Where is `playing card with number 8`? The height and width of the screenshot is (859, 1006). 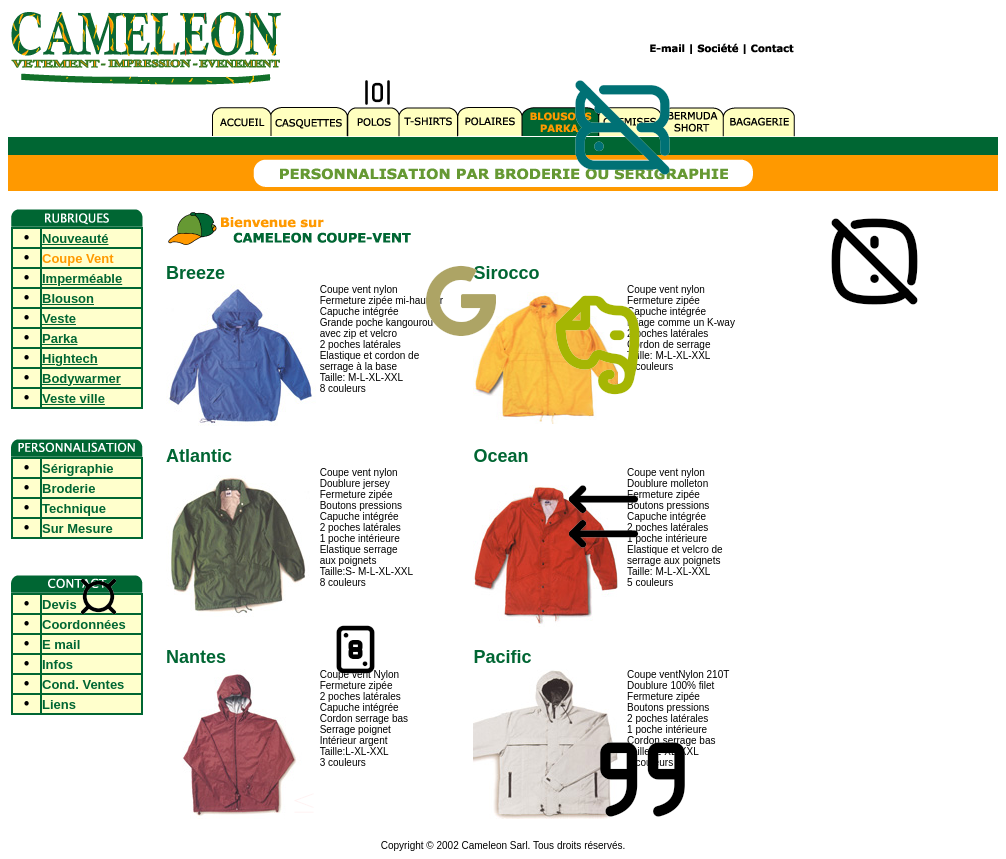 playing card with number 8 is located at coordinates (355, 649).